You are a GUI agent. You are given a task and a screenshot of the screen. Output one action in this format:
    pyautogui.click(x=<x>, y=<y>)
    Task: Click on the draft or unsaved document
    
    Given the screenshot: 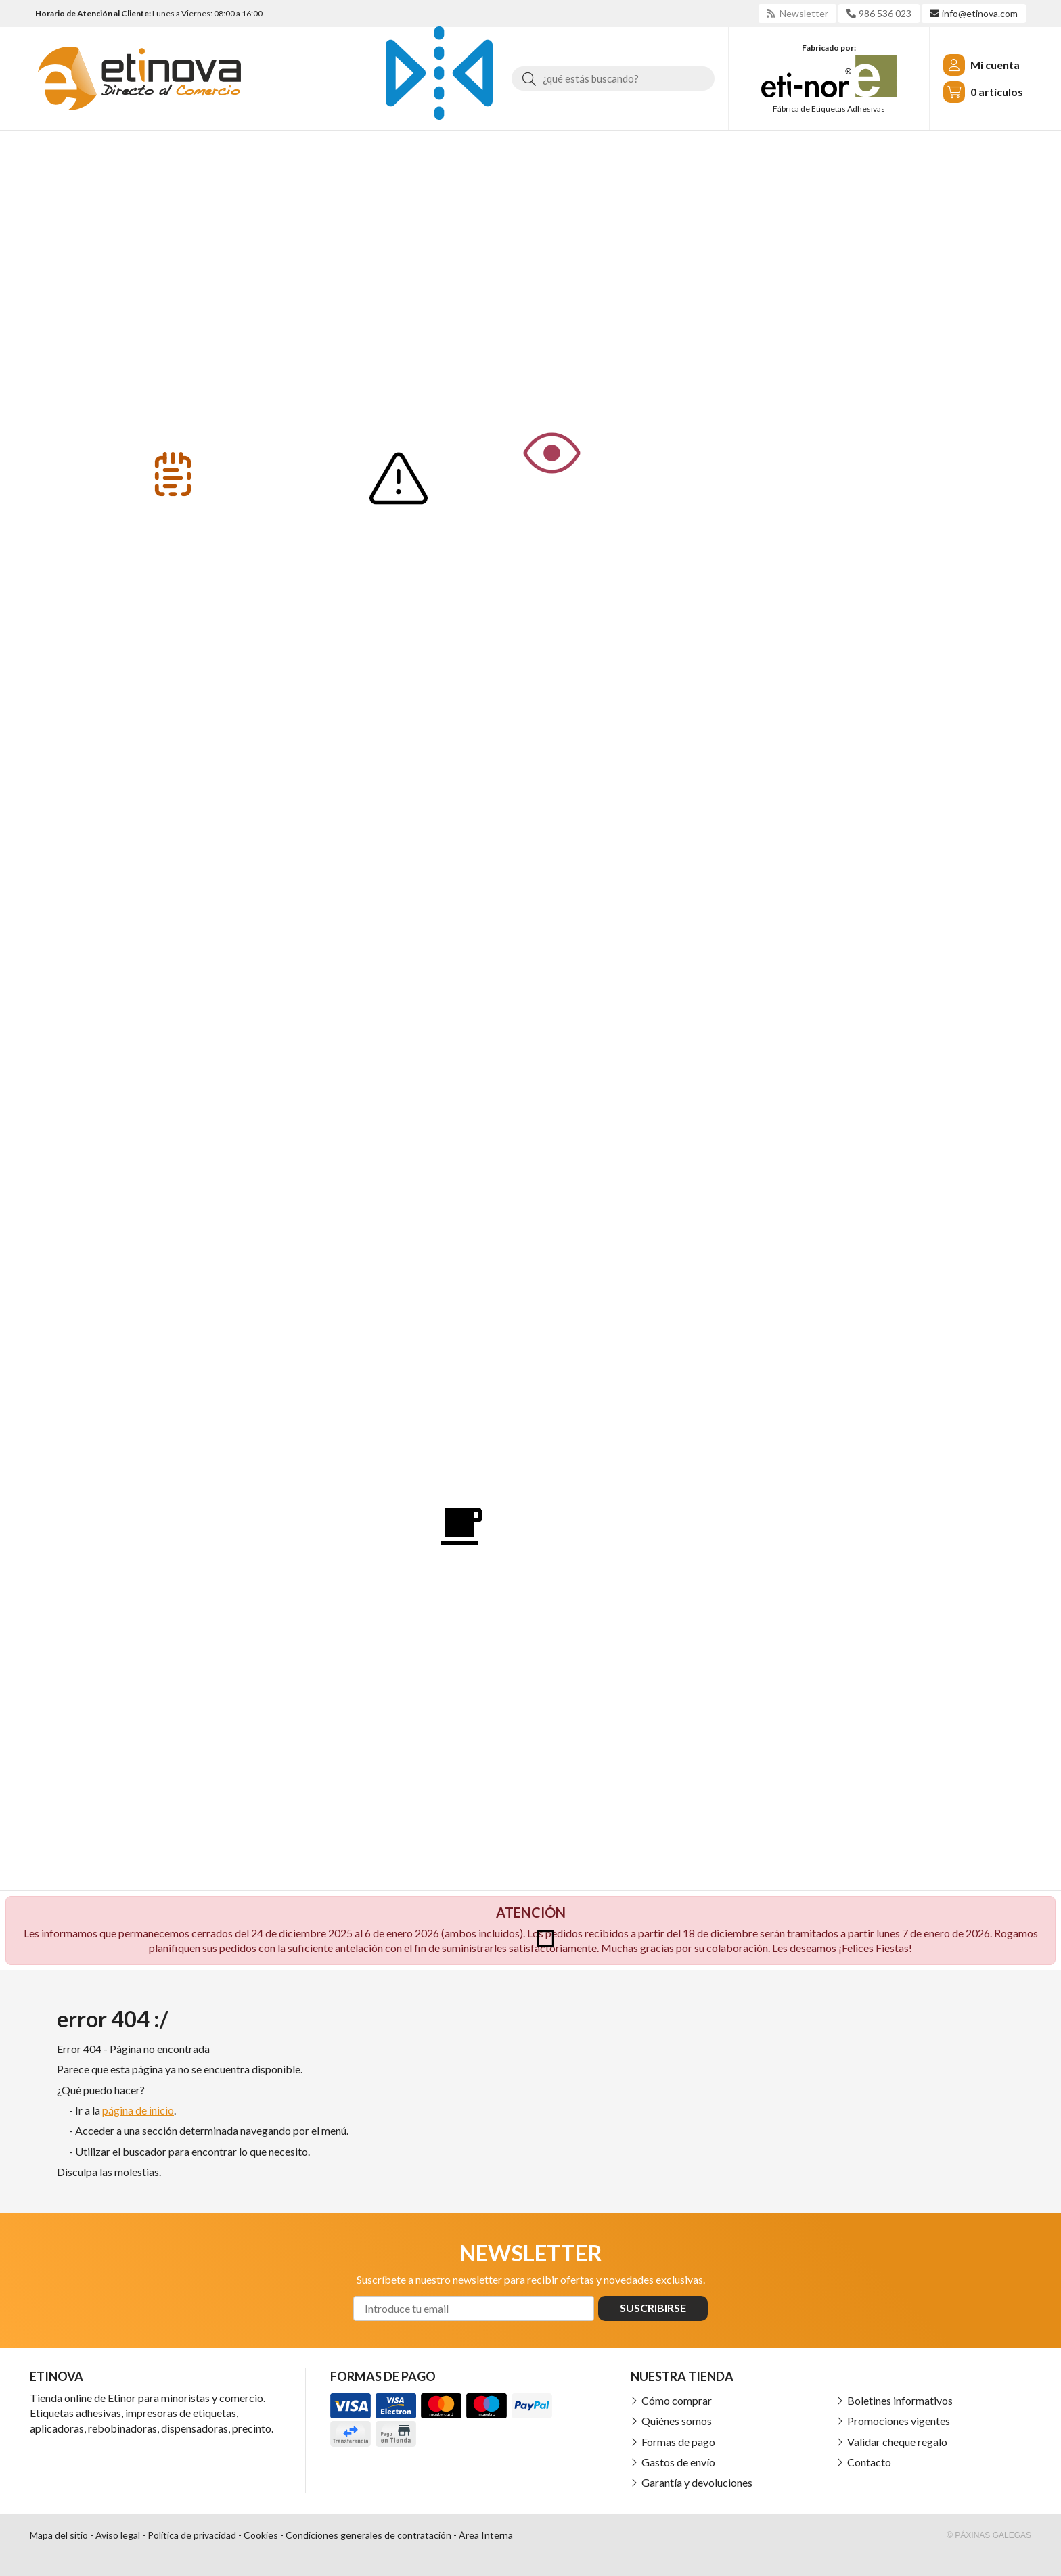 What is the action you would take?
    pyautogui.click(x=173, y=474)
    